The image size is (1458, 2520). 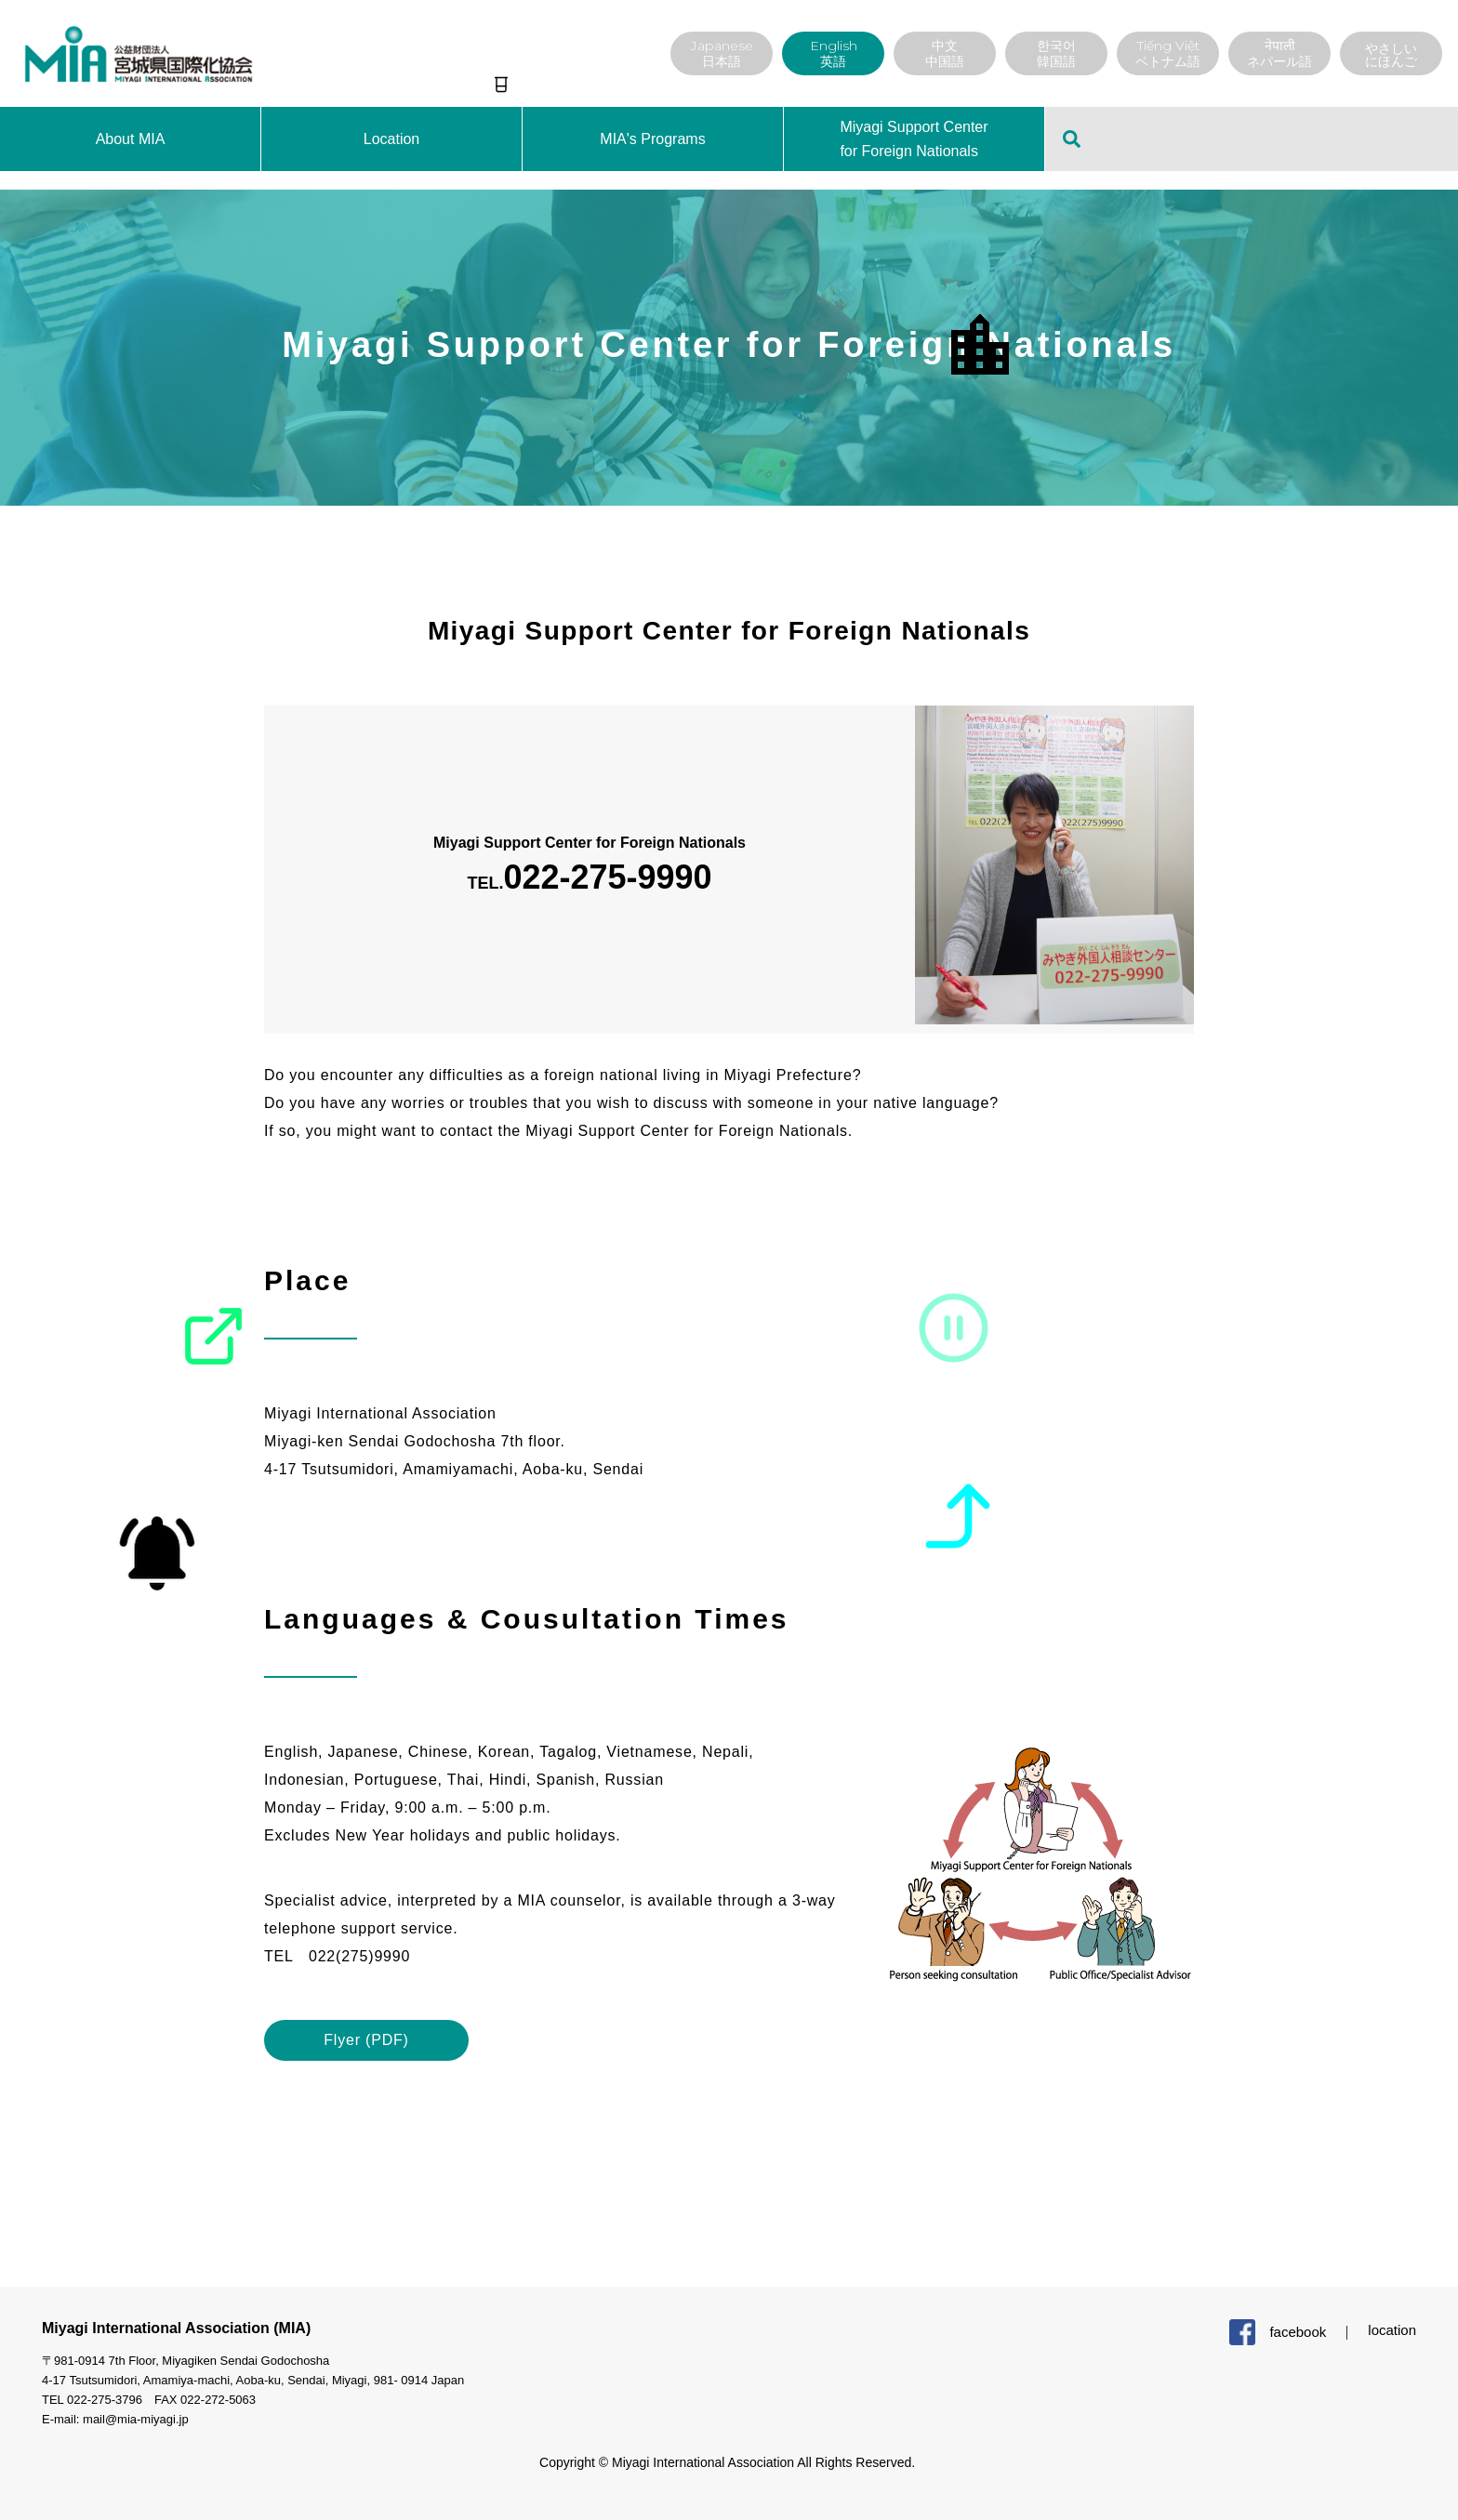 What do you see at coordinates (953, 1327) in the screenshot?
I see `pause media playback` at bounding box center [953, 1327].